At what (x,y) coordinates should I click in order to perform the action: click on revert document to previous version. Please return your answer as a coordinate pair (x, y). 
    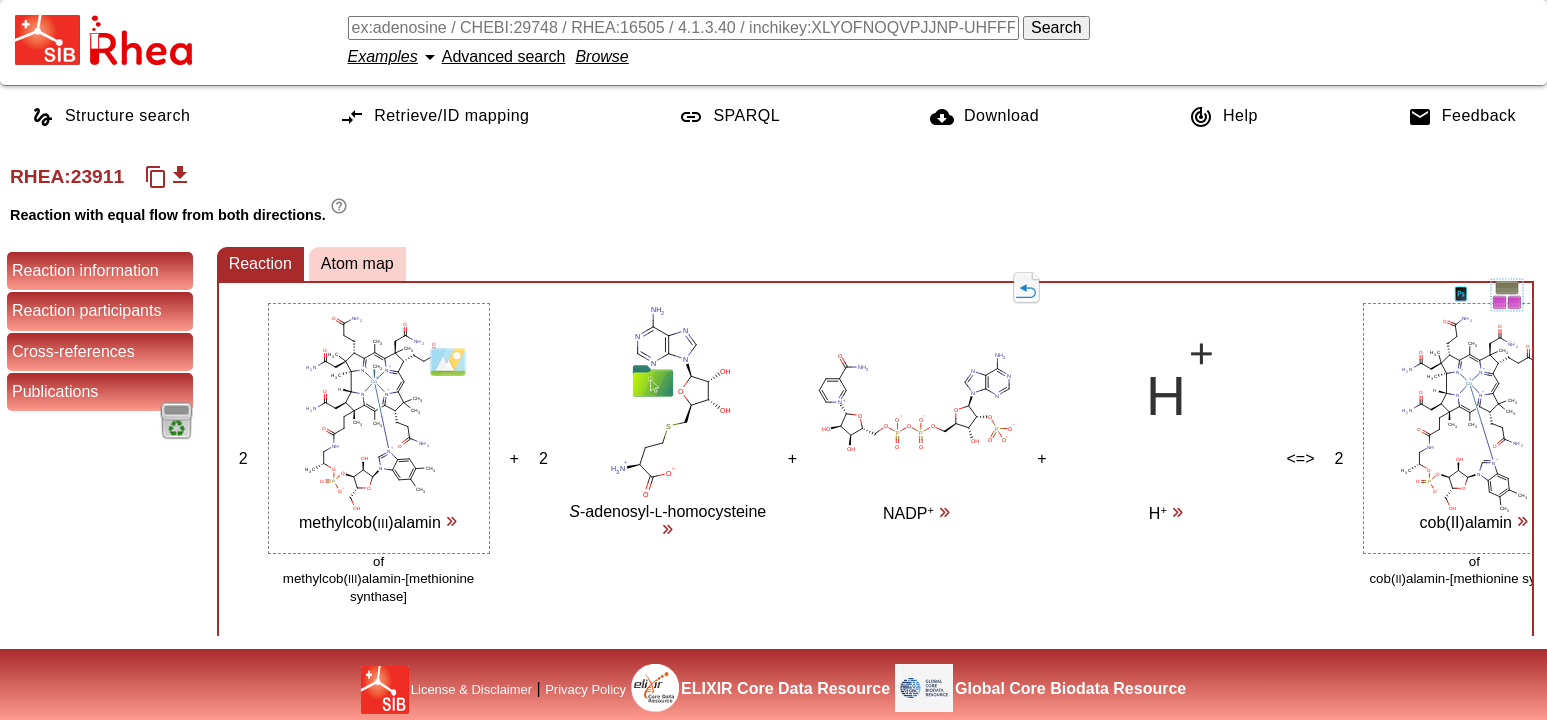
    Looking at the image, I should click on (1026, 287).